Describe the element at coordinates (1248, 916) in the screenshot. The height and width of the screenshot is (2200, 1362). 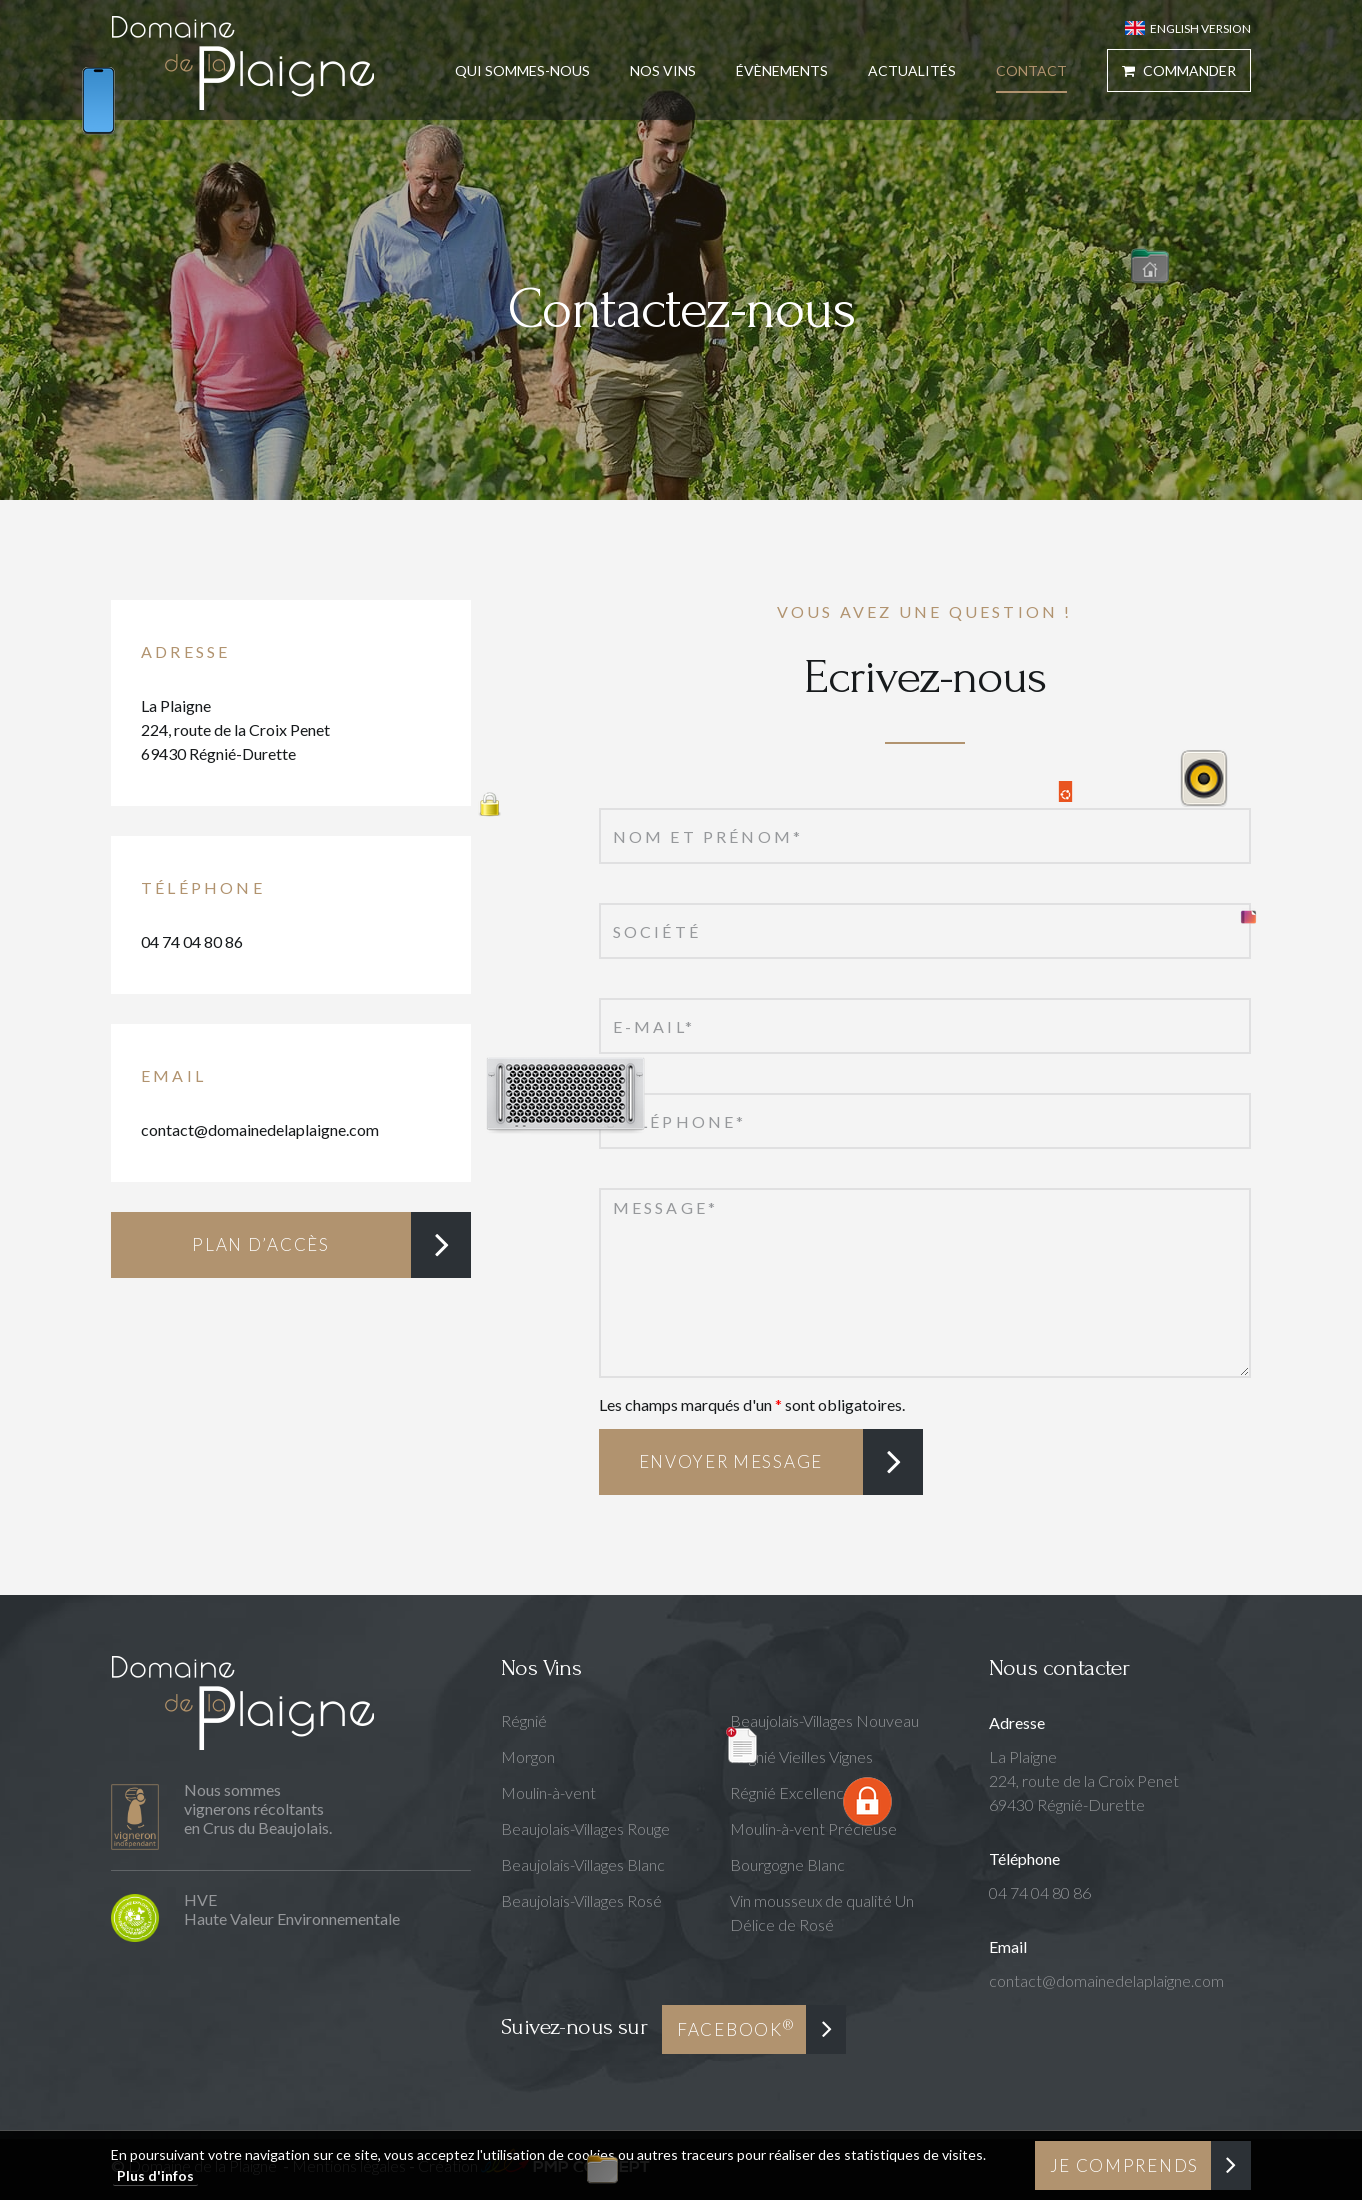
I see `customize desktop theme settings` at that location.